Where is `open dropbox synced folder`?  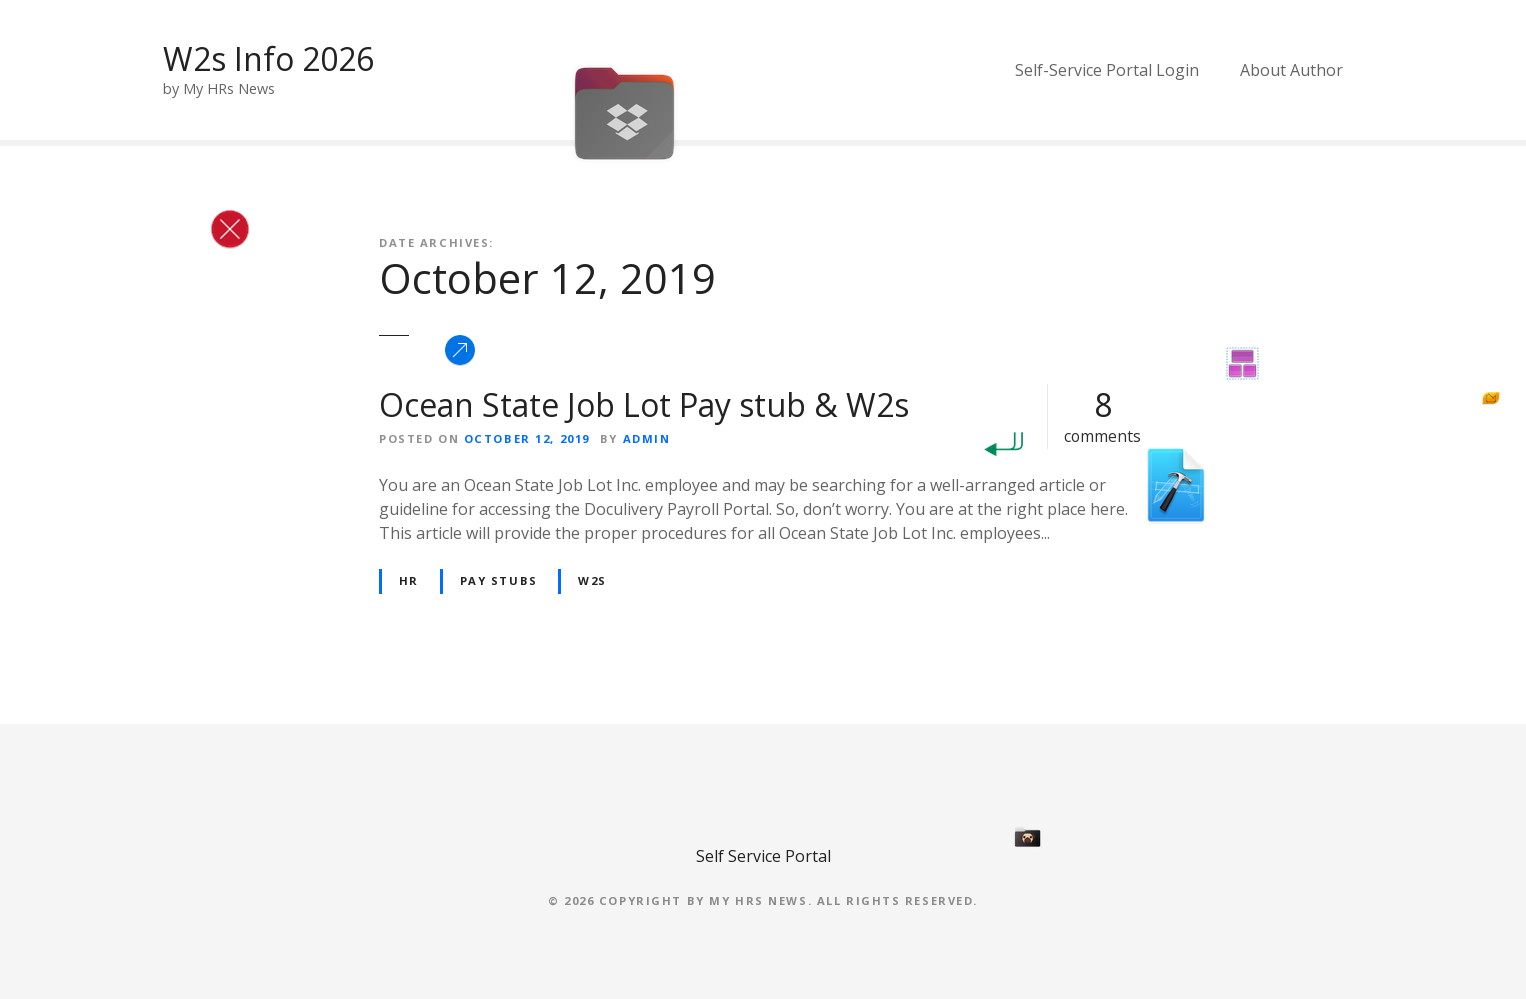 open dropbox synced folder is located at coordinates (624, 113).